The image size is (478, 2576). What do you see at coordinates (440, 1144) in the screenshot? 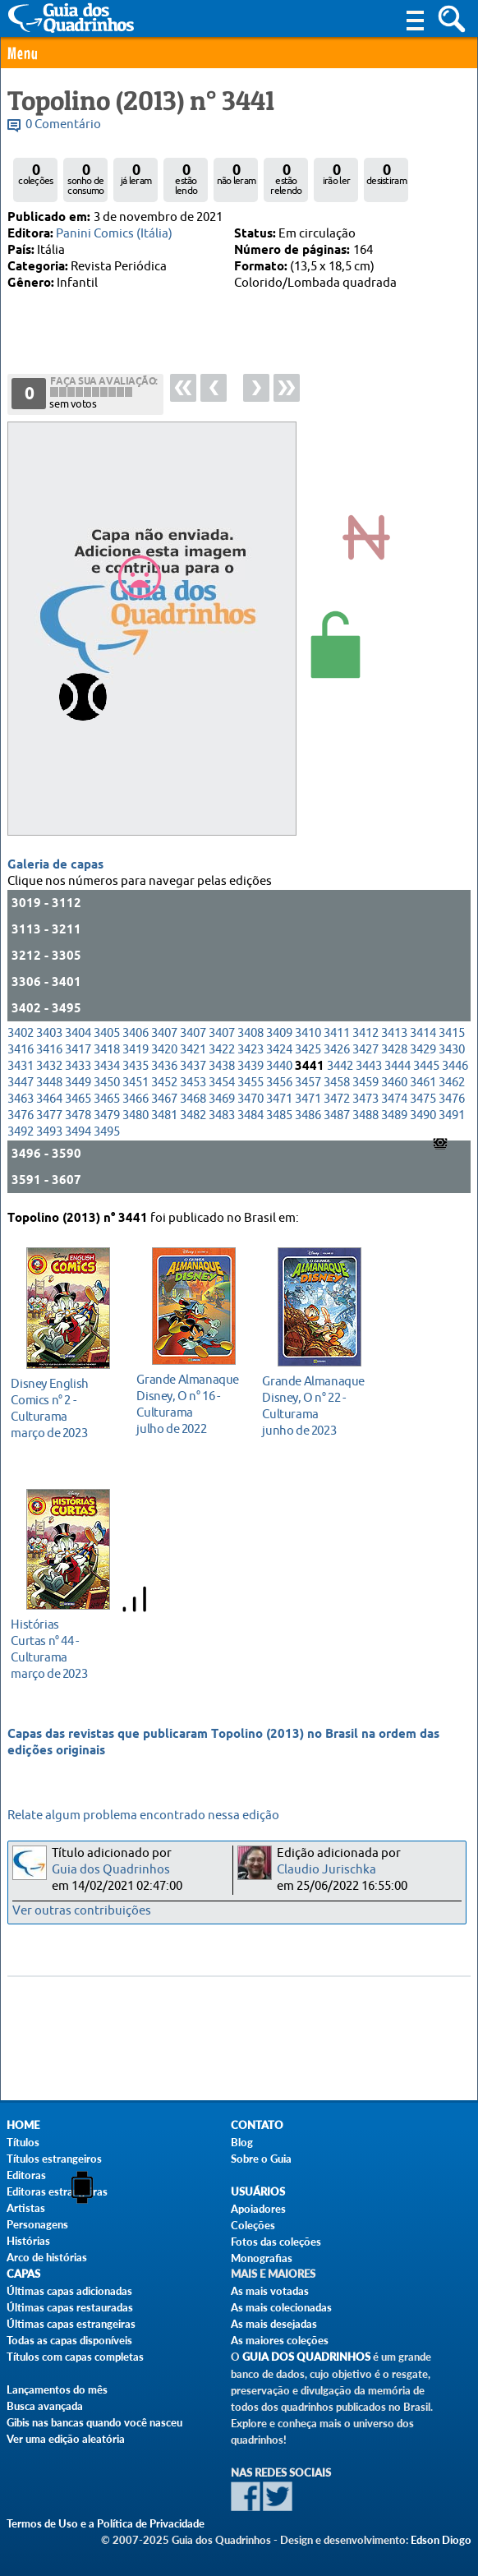
I see `view your cash balance` at bounding box center [440, 1144].